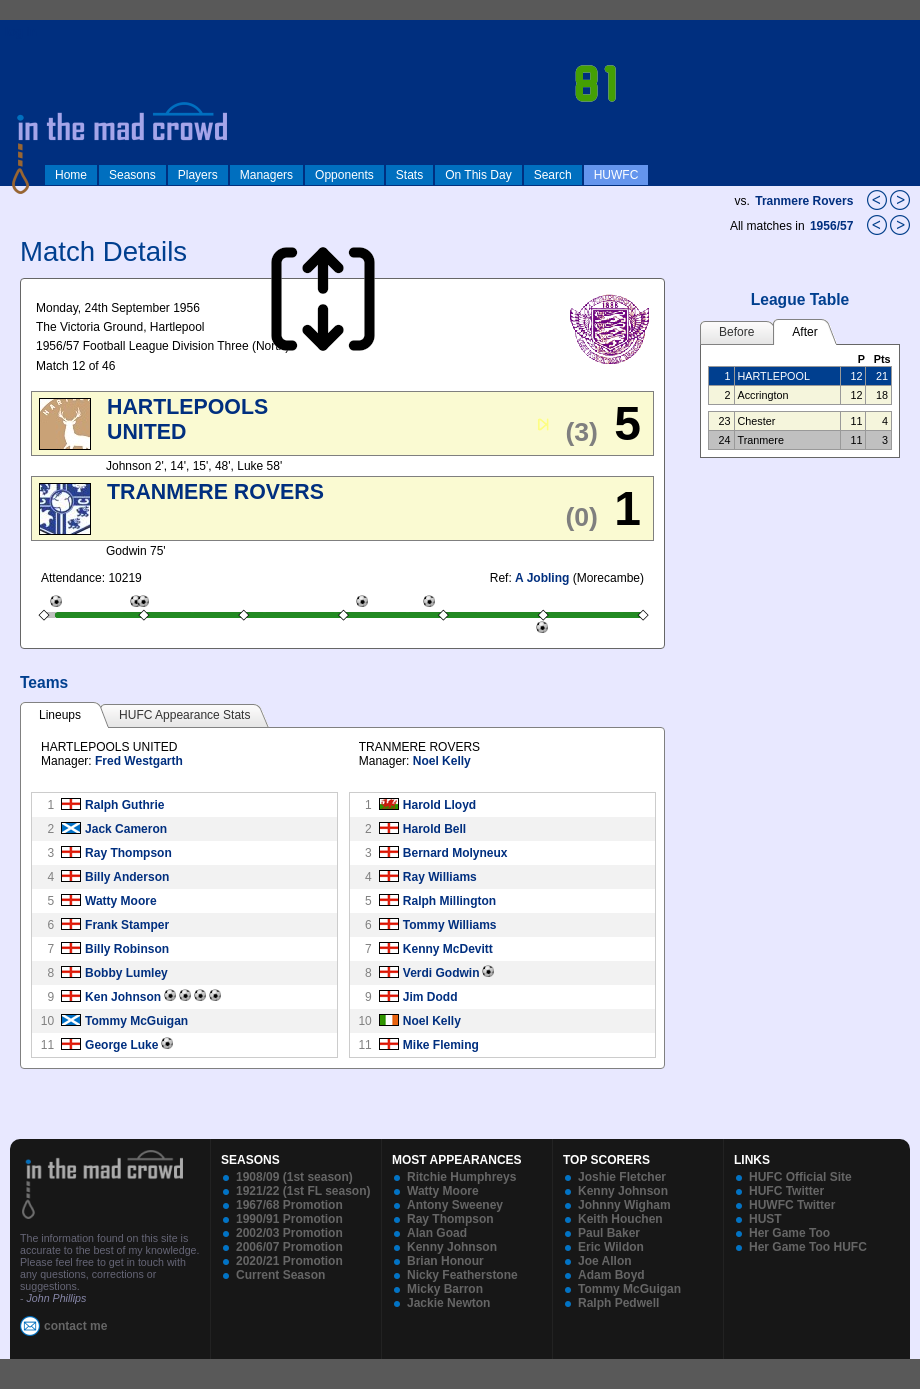 This screenshot has height=1389, width=920. What do you see at coordinates (543, 424) in the screenshot?
I see `skip to the next track or media item` at bounding box center [543, 424].